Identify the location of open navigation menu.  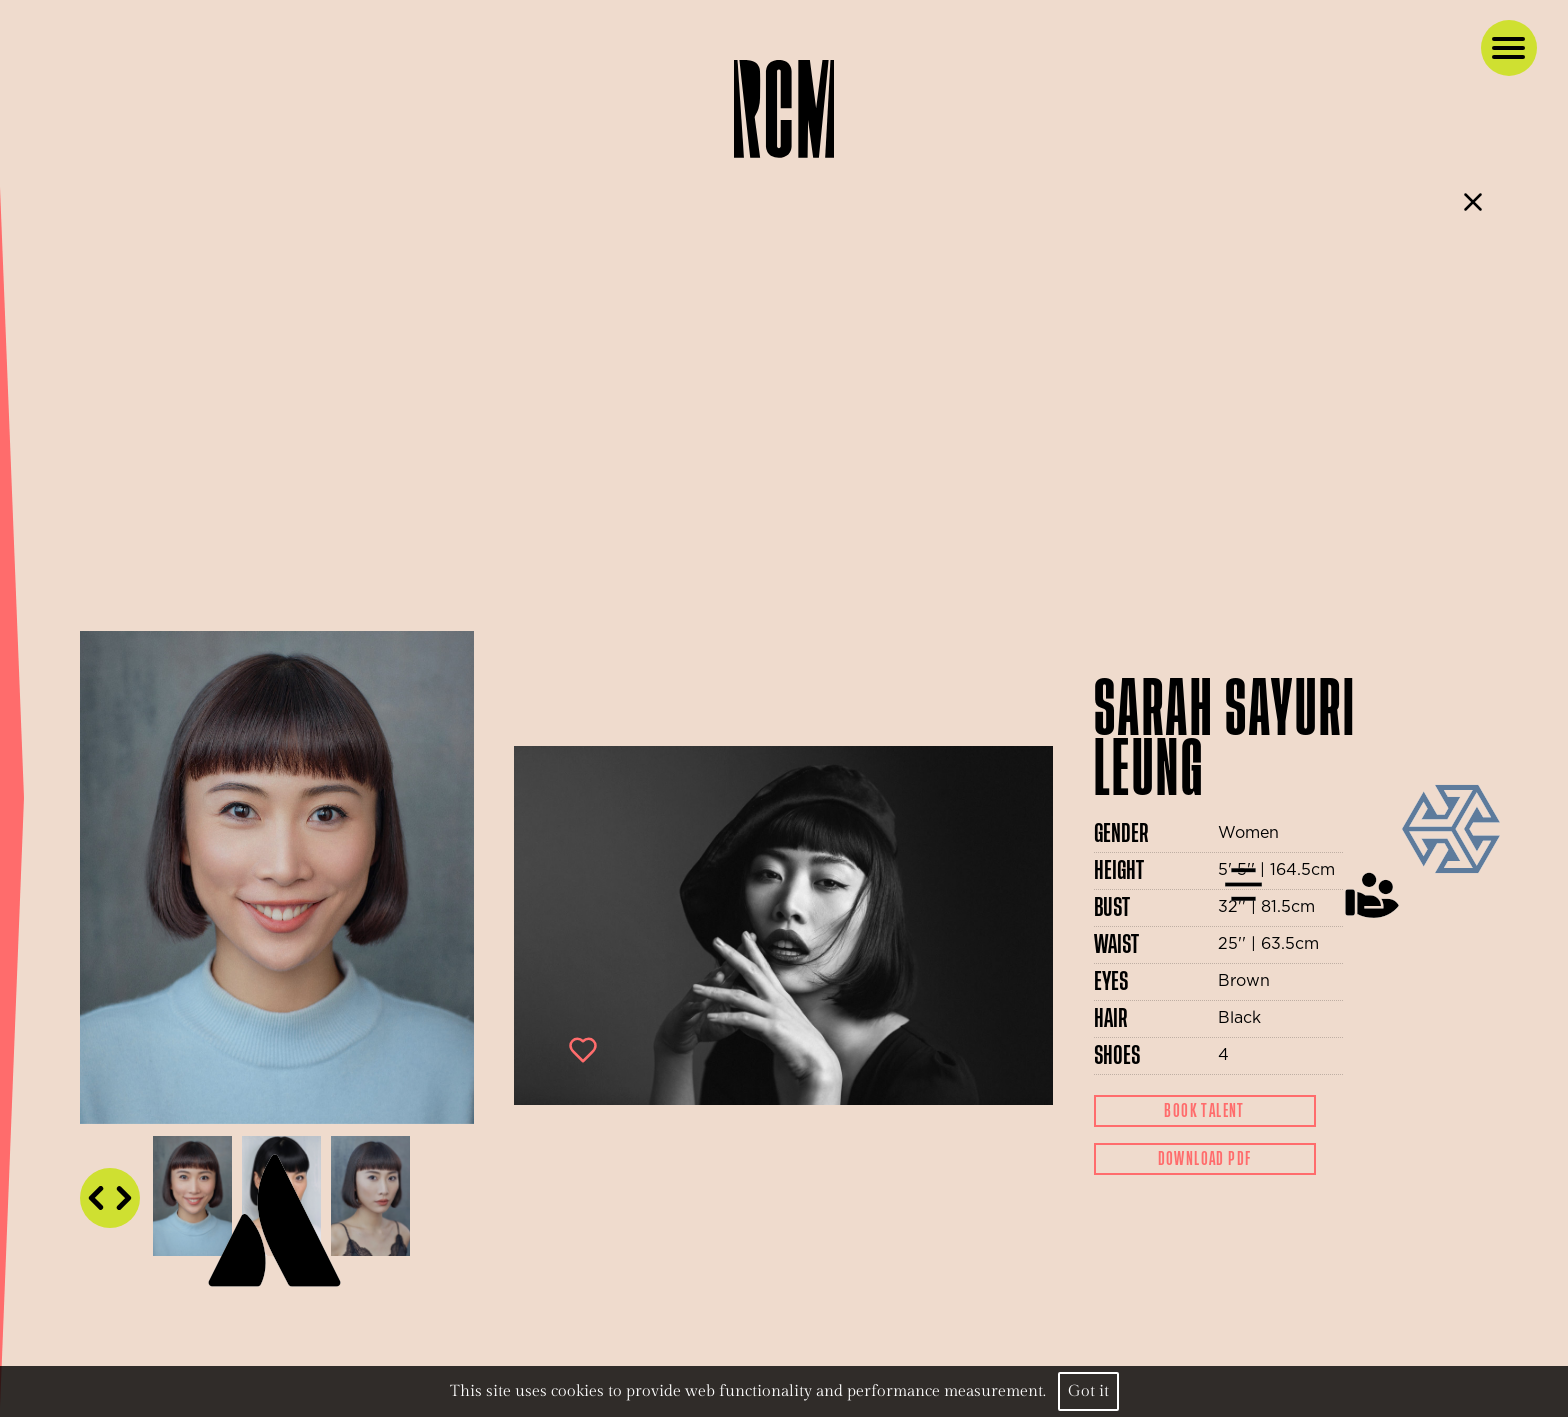
(1243, 884).